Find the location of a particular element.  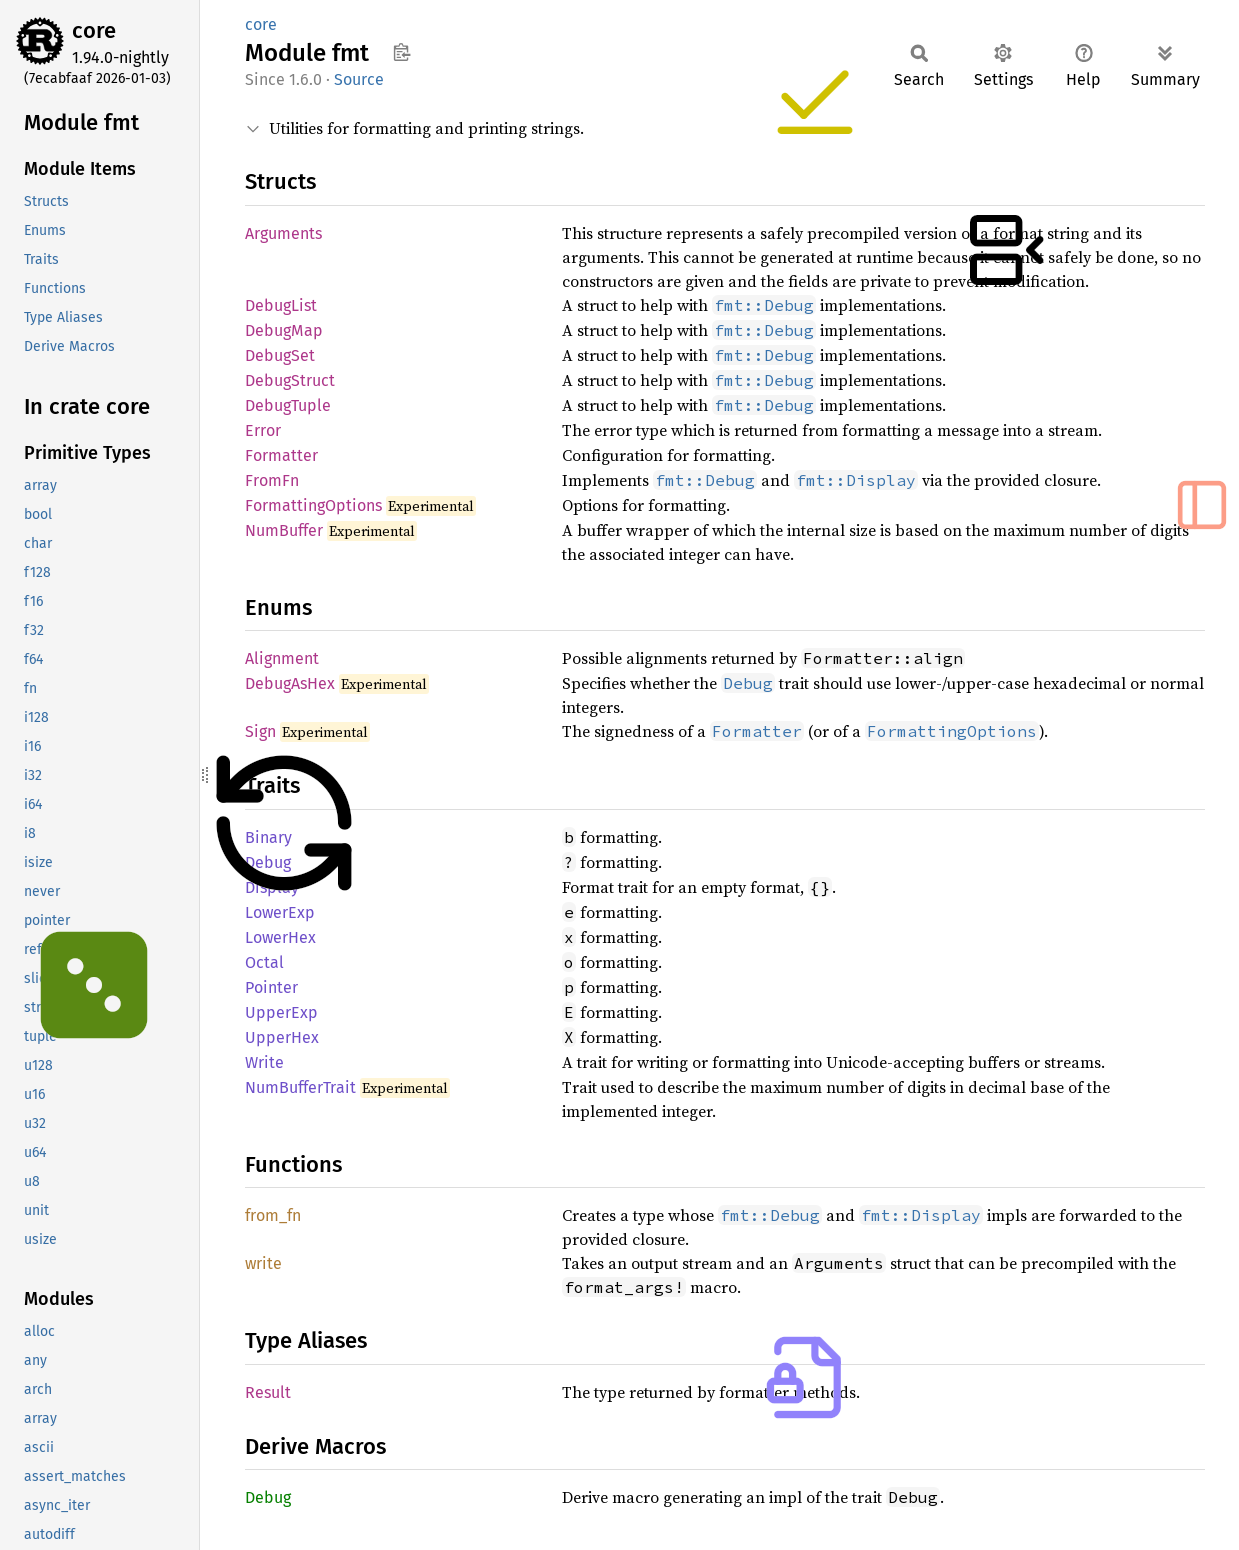

move selected items to the end of a row is located at coordinates (1005, 250).